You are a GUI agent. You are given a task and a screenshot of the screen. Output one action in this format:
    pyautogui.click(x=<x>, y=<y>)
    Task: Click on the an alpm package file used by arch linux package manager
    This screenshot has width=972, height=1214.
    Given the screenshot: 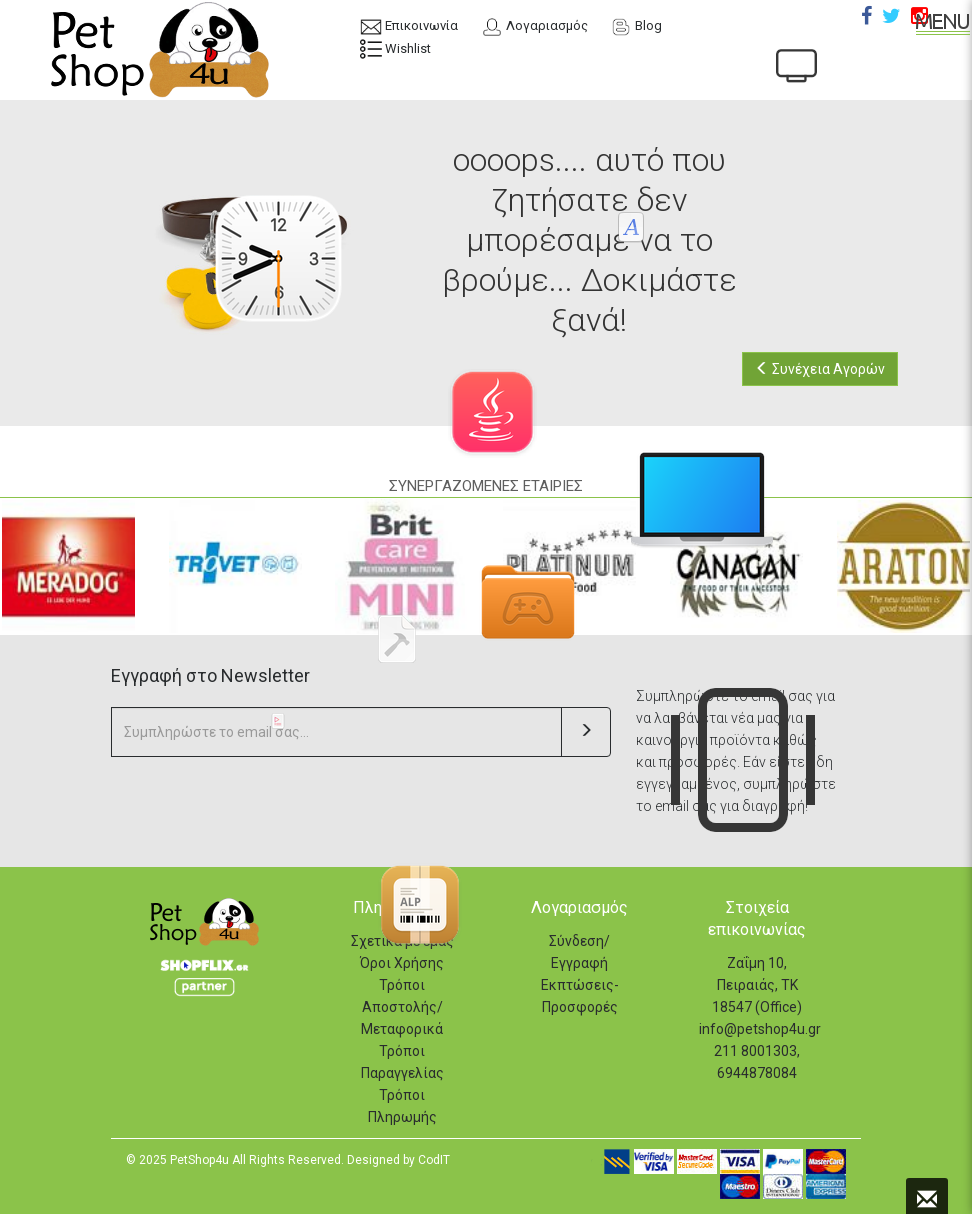 What is the action you would take?
    pyautogui.click(x=420, y=906)
    